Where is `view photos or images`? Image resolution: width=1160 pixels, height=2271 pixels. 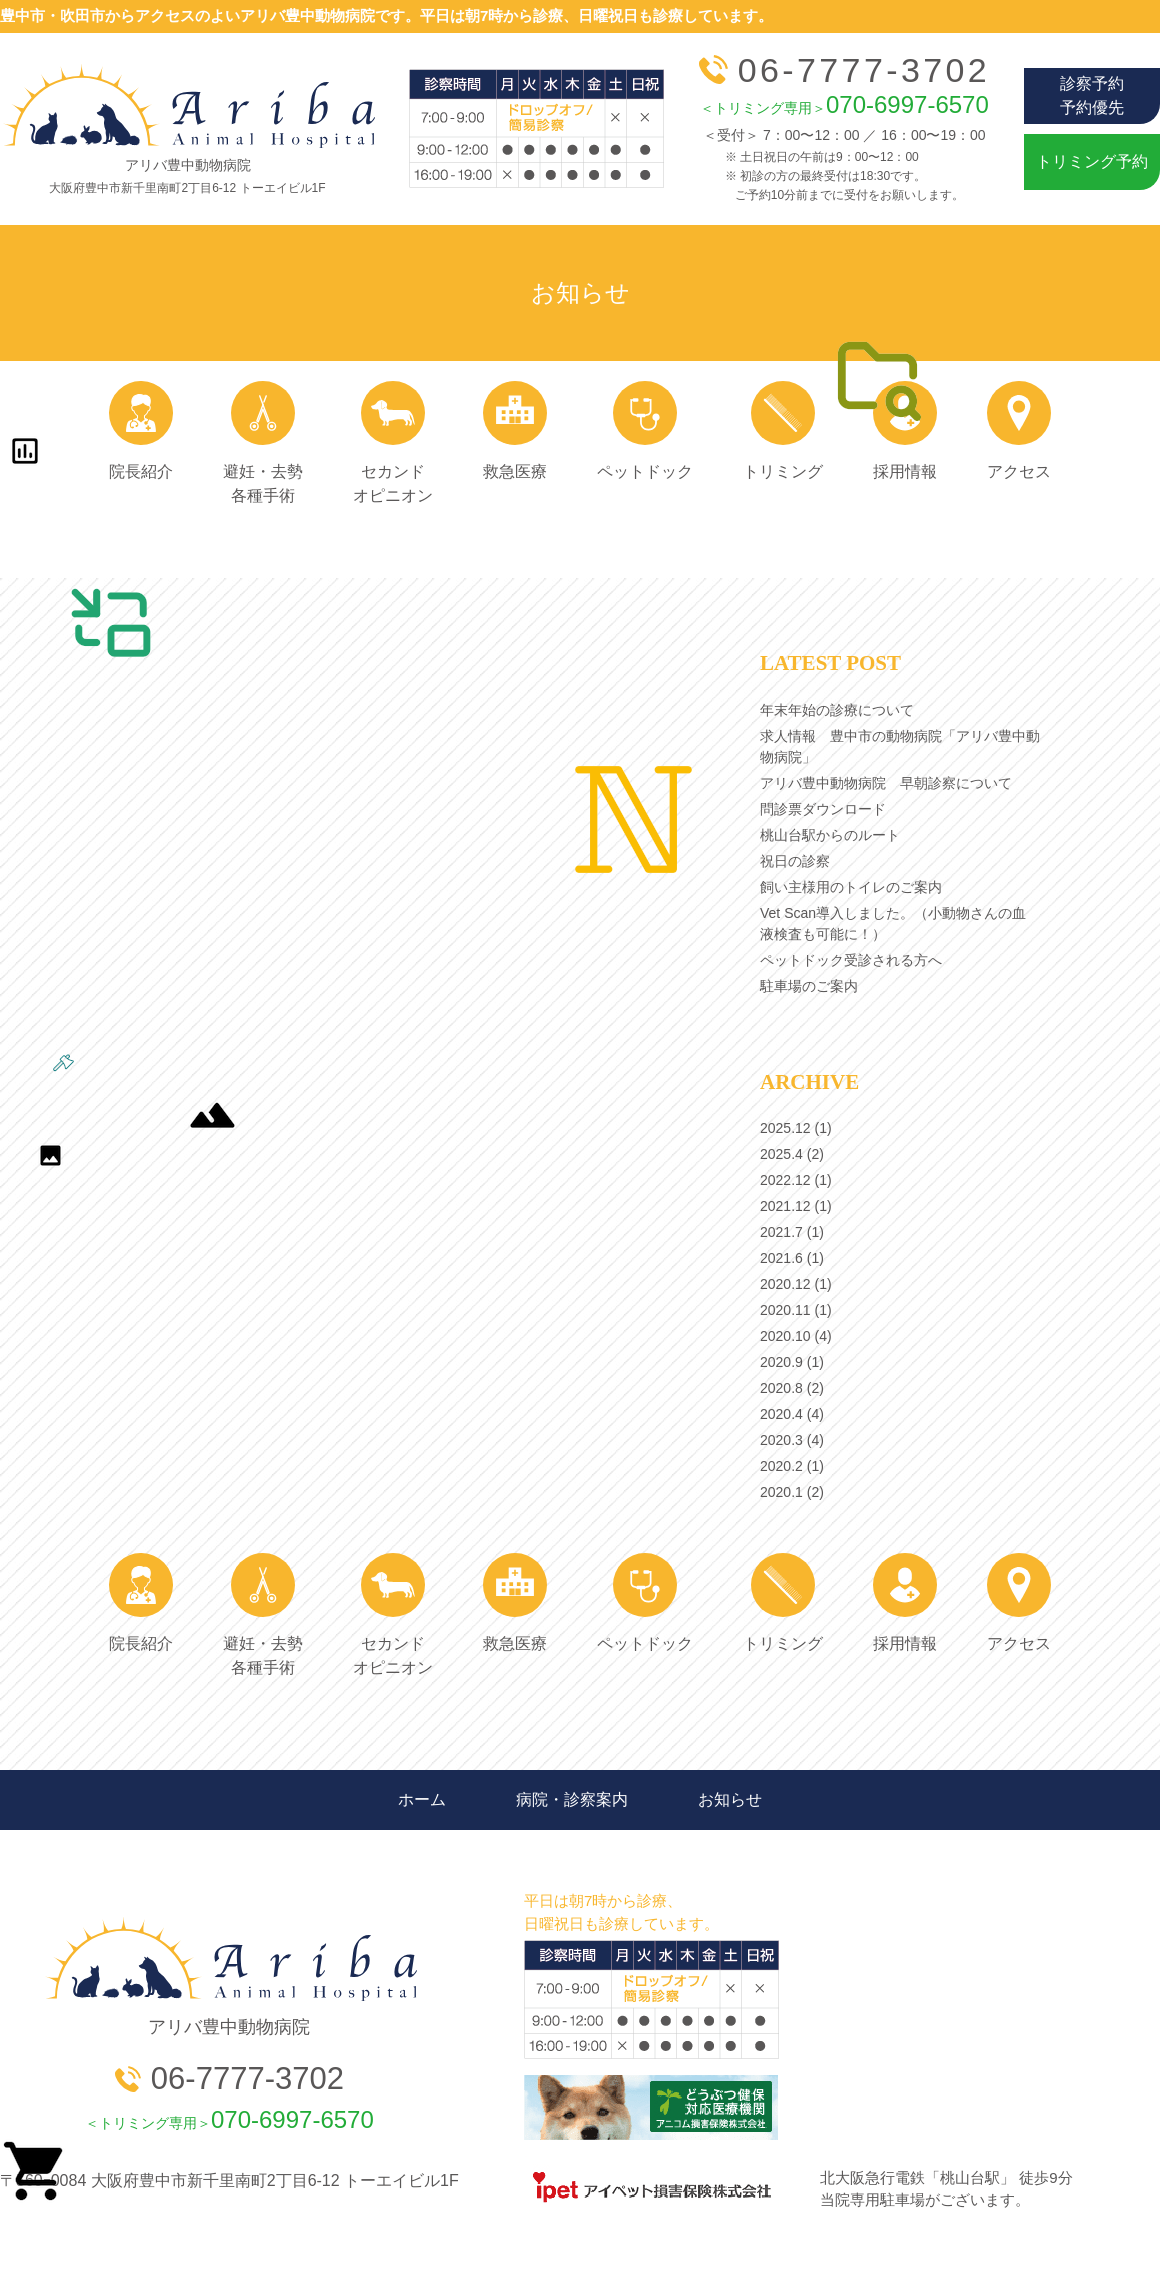 view photos or images is located at coordinates (50, 1155).